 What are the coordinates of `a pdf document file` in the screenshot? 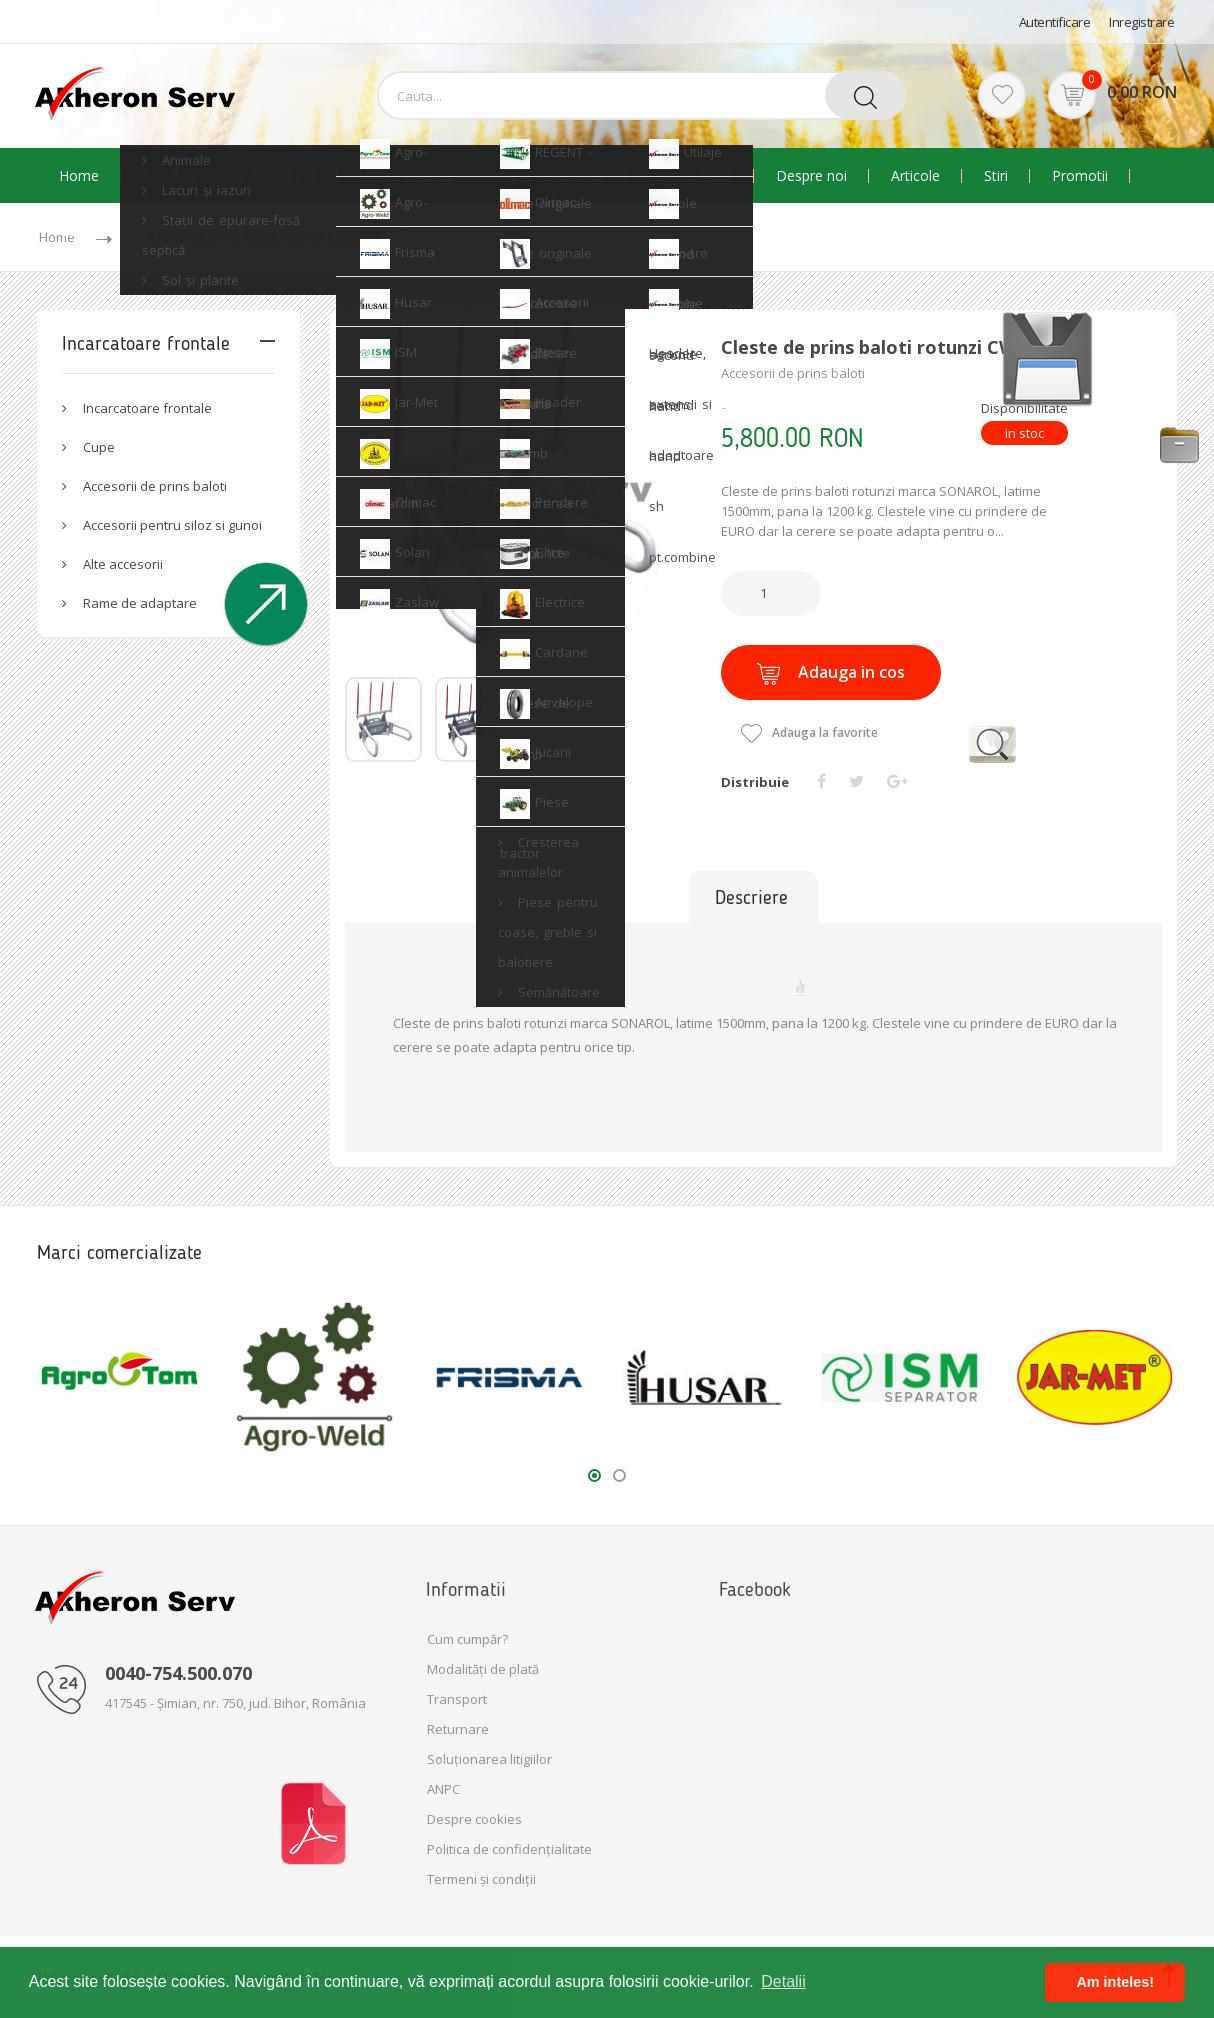 It's located at (313, 1823).